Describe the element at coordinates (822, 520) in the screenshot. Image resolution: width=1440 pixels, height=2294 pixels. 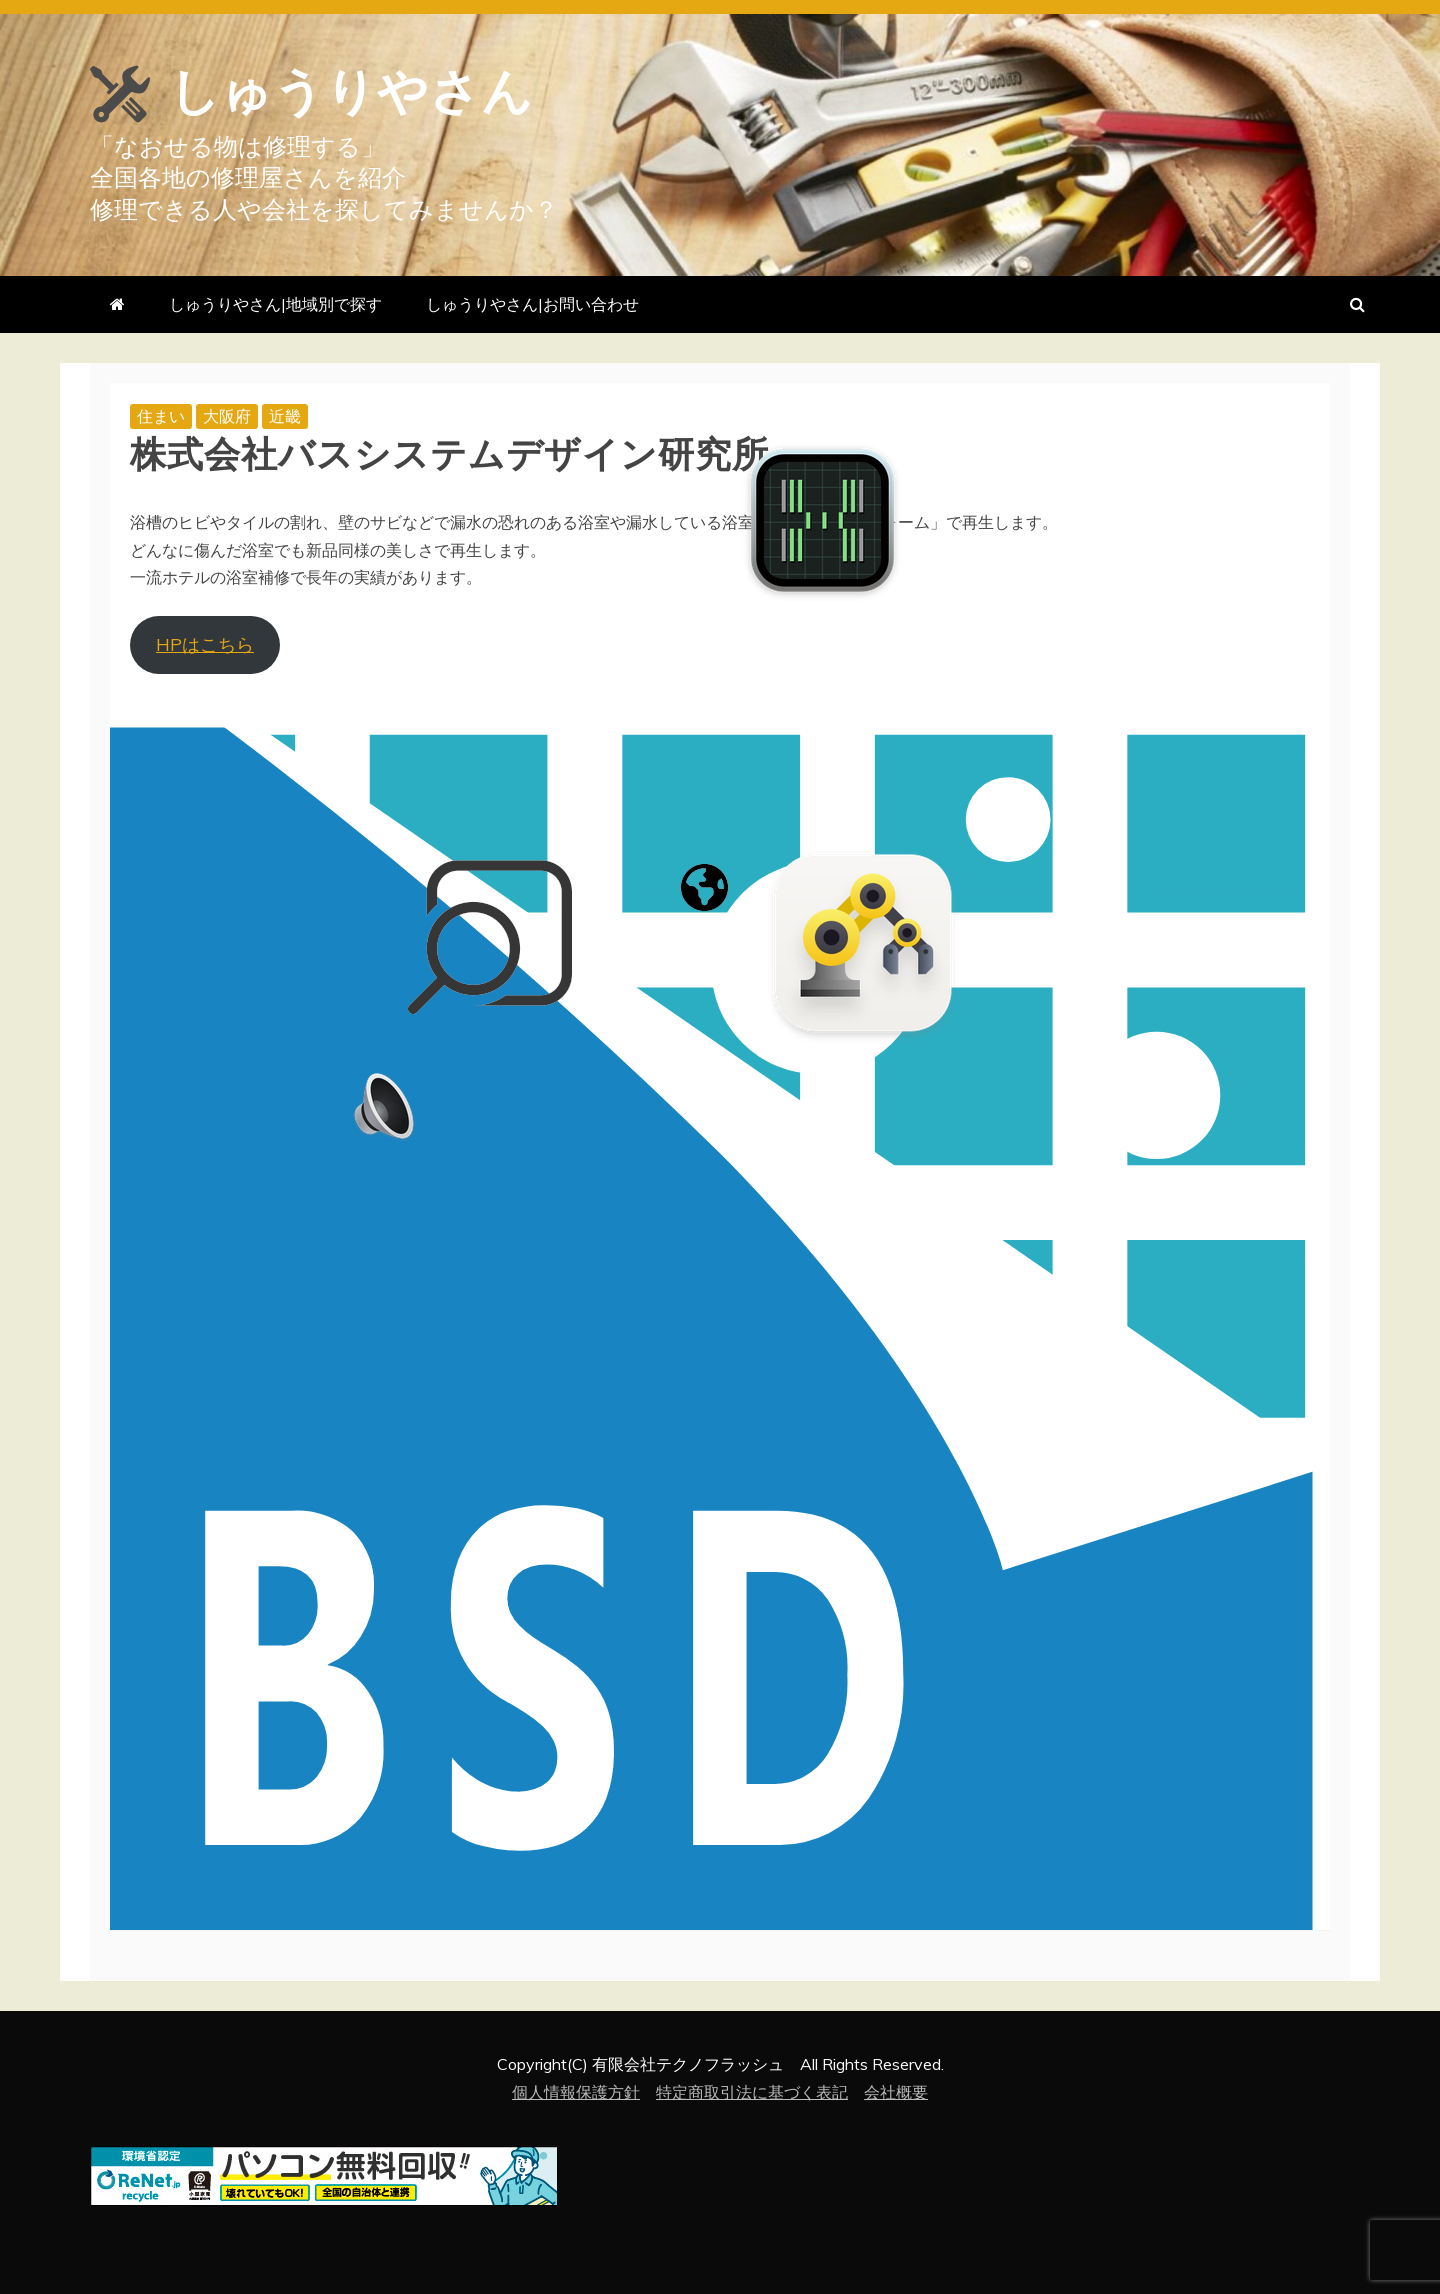
I see `open htop system monitor` at that location.